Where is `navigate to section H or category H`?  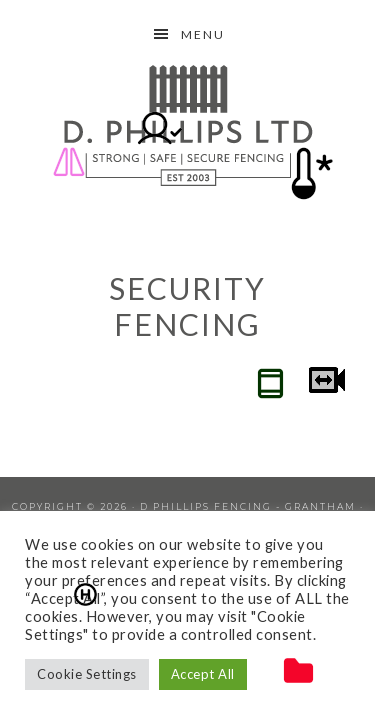
navigate to section H or category H is located at coordinates (85, 594).